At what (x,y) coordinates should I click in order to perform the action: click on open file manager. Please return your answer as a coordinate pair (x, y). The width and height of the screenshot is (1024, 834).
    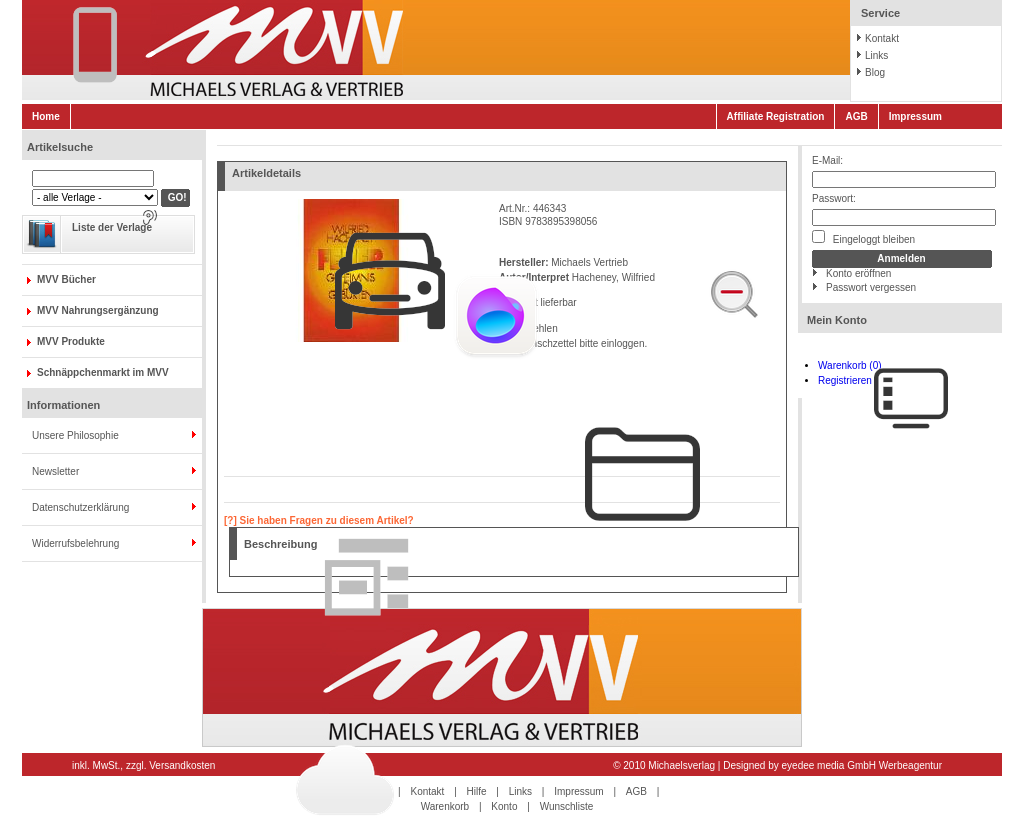
    Looking at the image, I should click on (642, 470).